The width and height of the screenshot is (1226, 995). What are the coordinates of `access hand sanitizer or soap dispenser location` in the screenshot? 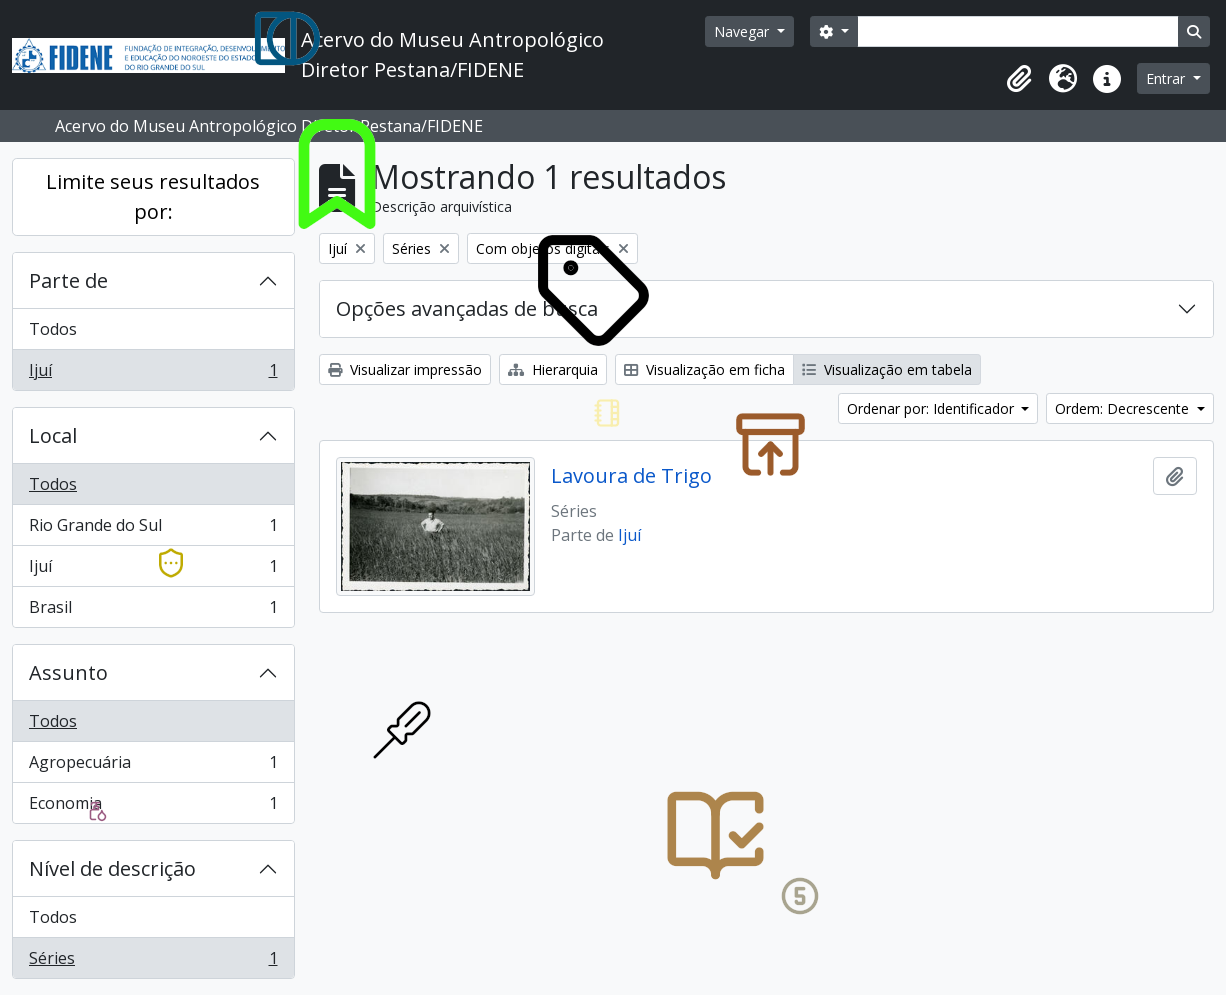 It's located at (97, 811).